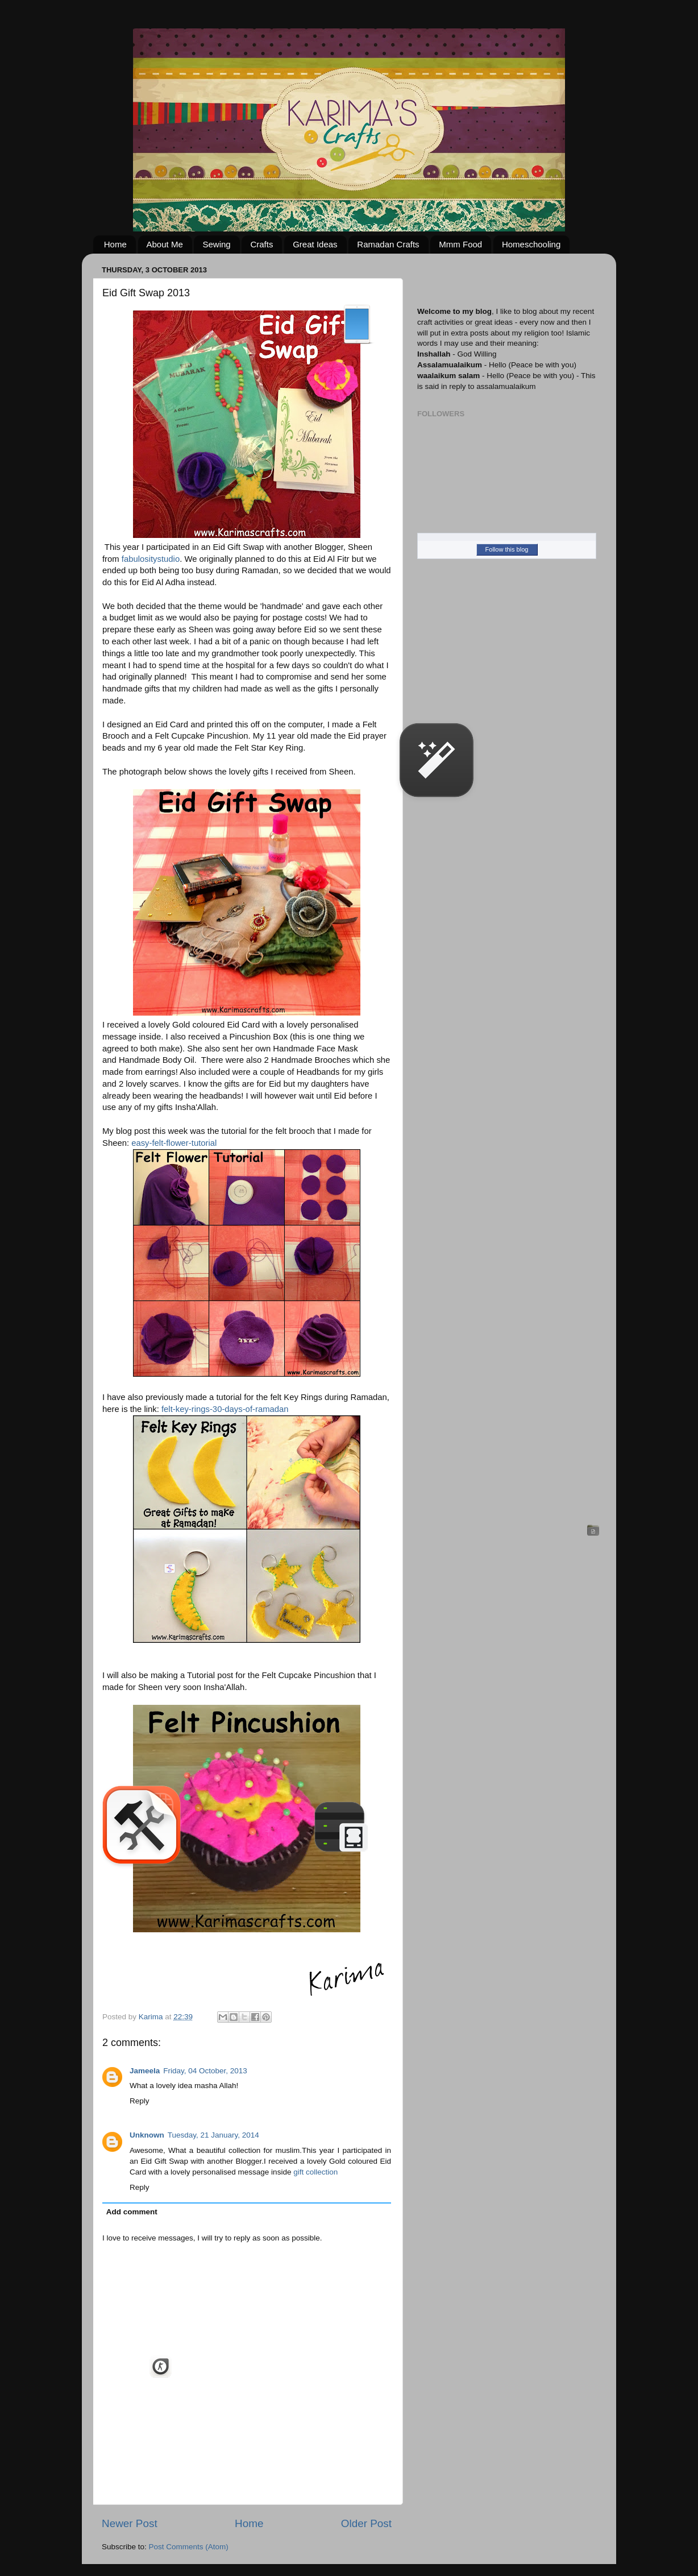 This screenshot has height=2576, width=698. What do you see at coordinates (142, 1825) in the screenshot?
I see `open pdf mix tool app` at bounding box center [142, 1825].